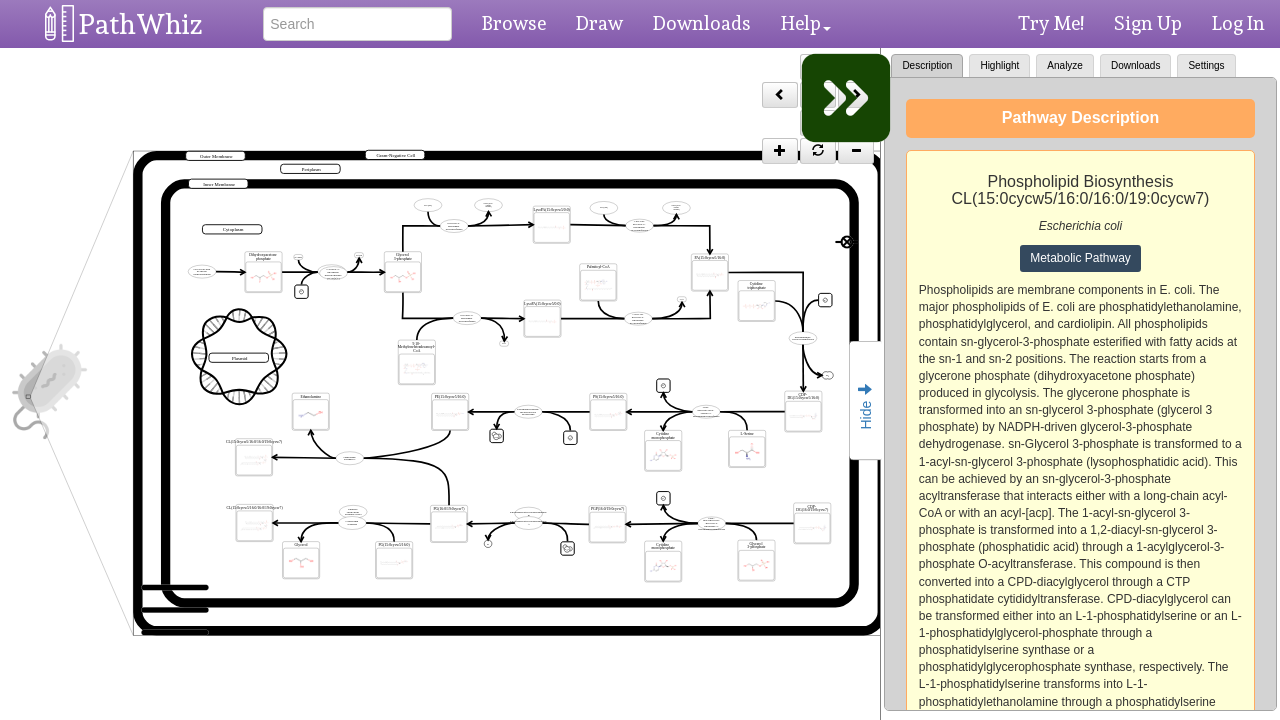  I want to click on skip forward or advance to next item, so click(846, 98).